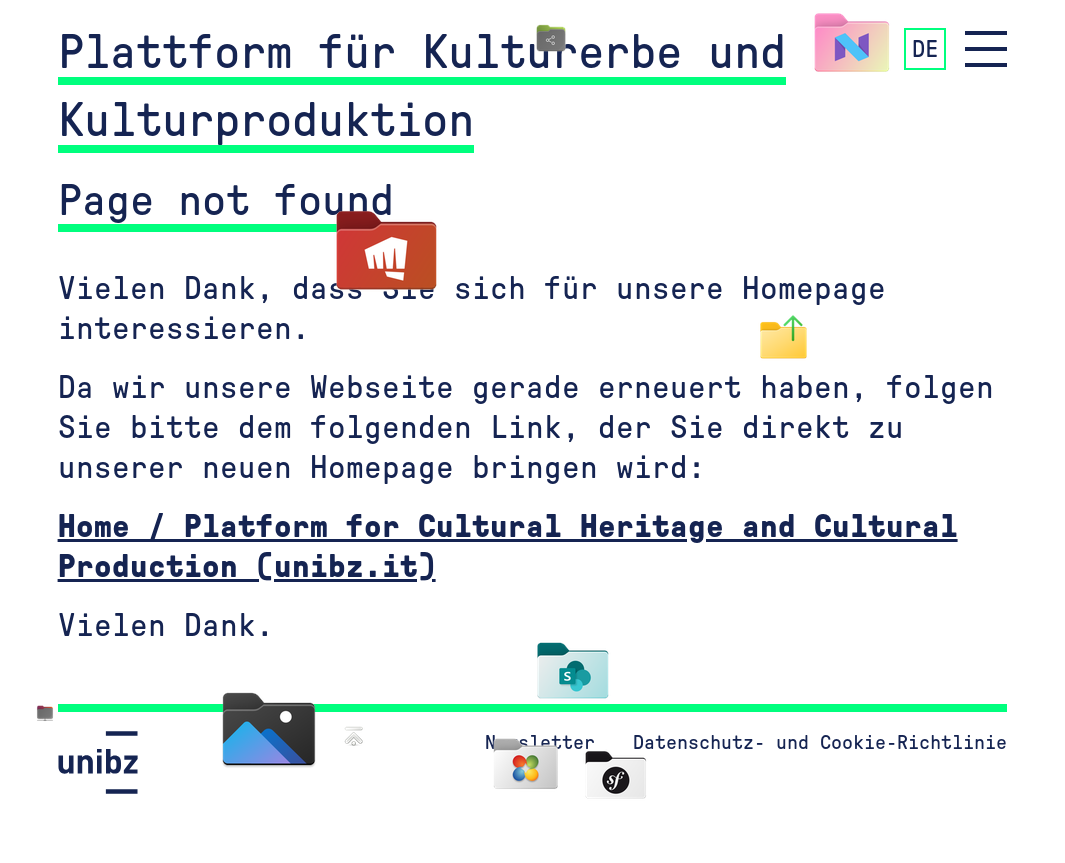 The height and width of the screenshot is (863, 1065). Describe the element at coordinates (615, 776) in the screenshot. I see `open symfony project folder` at that location.